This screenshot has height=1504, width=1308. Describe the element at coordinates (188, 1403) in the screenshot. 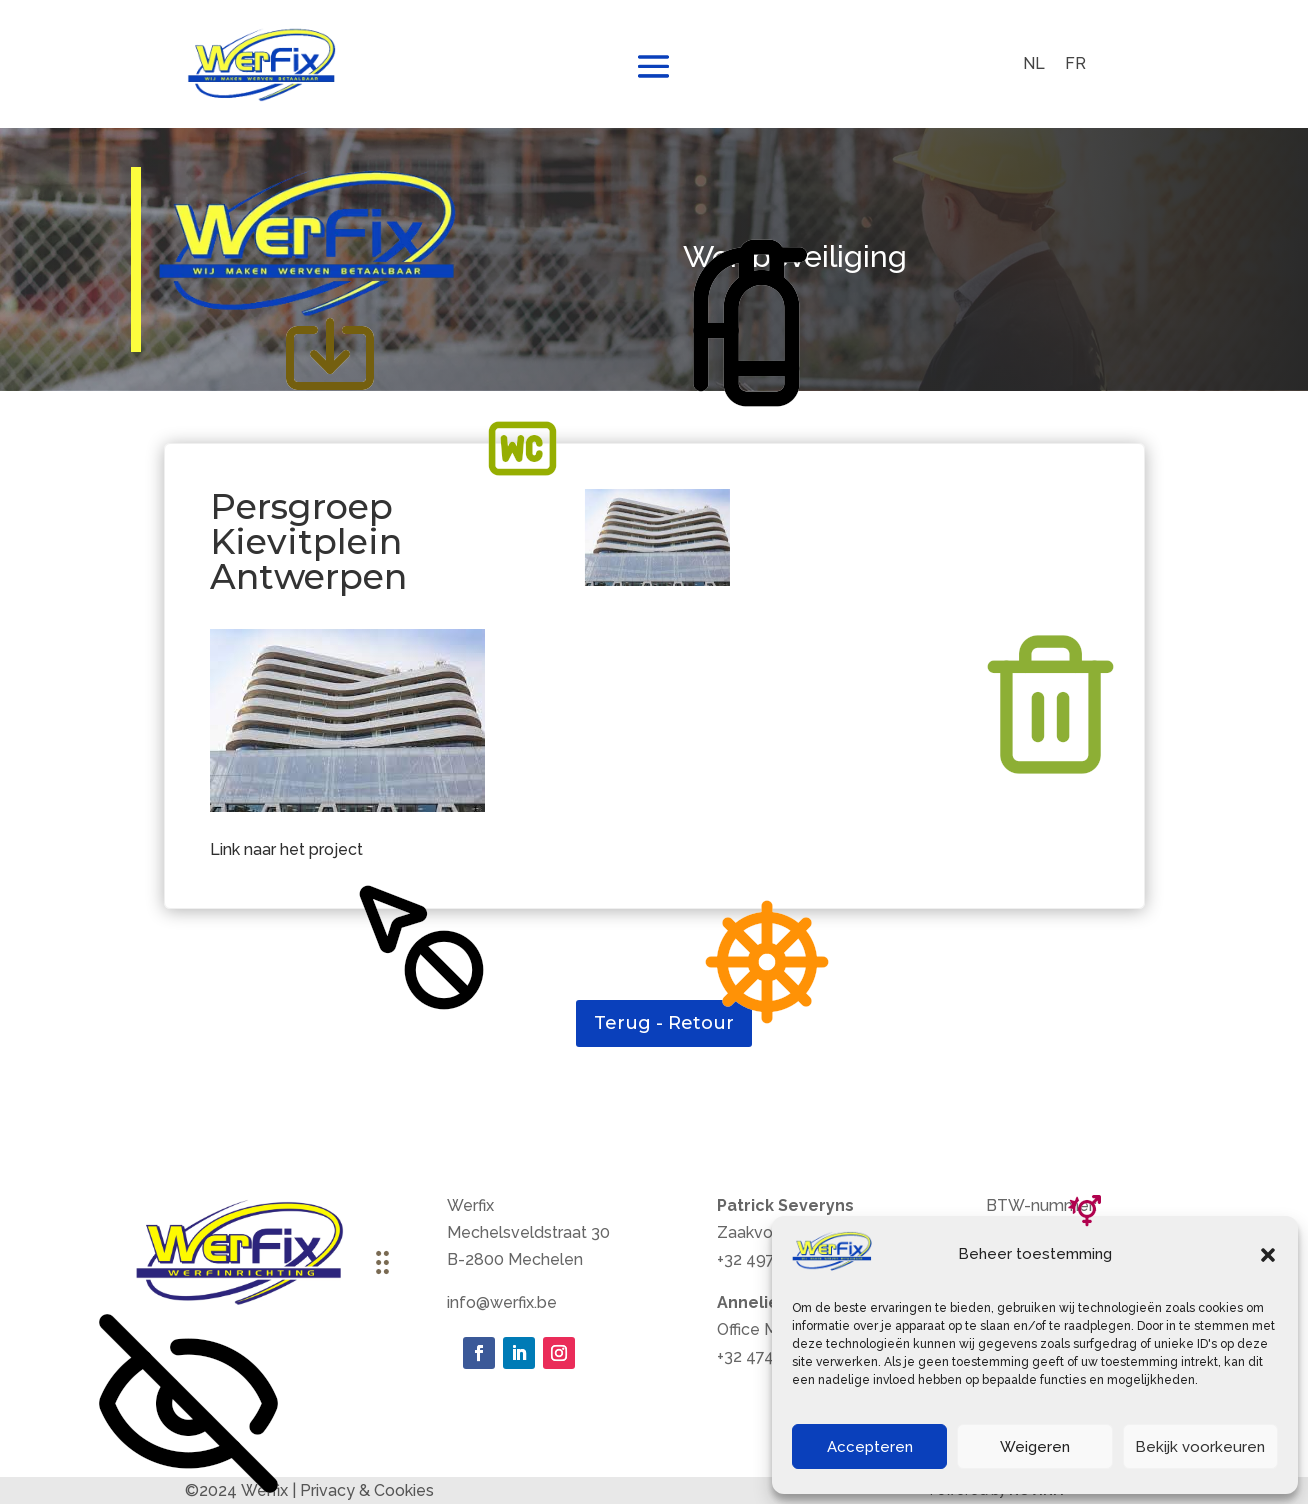

I see `hide password or sensitive content` at that location.